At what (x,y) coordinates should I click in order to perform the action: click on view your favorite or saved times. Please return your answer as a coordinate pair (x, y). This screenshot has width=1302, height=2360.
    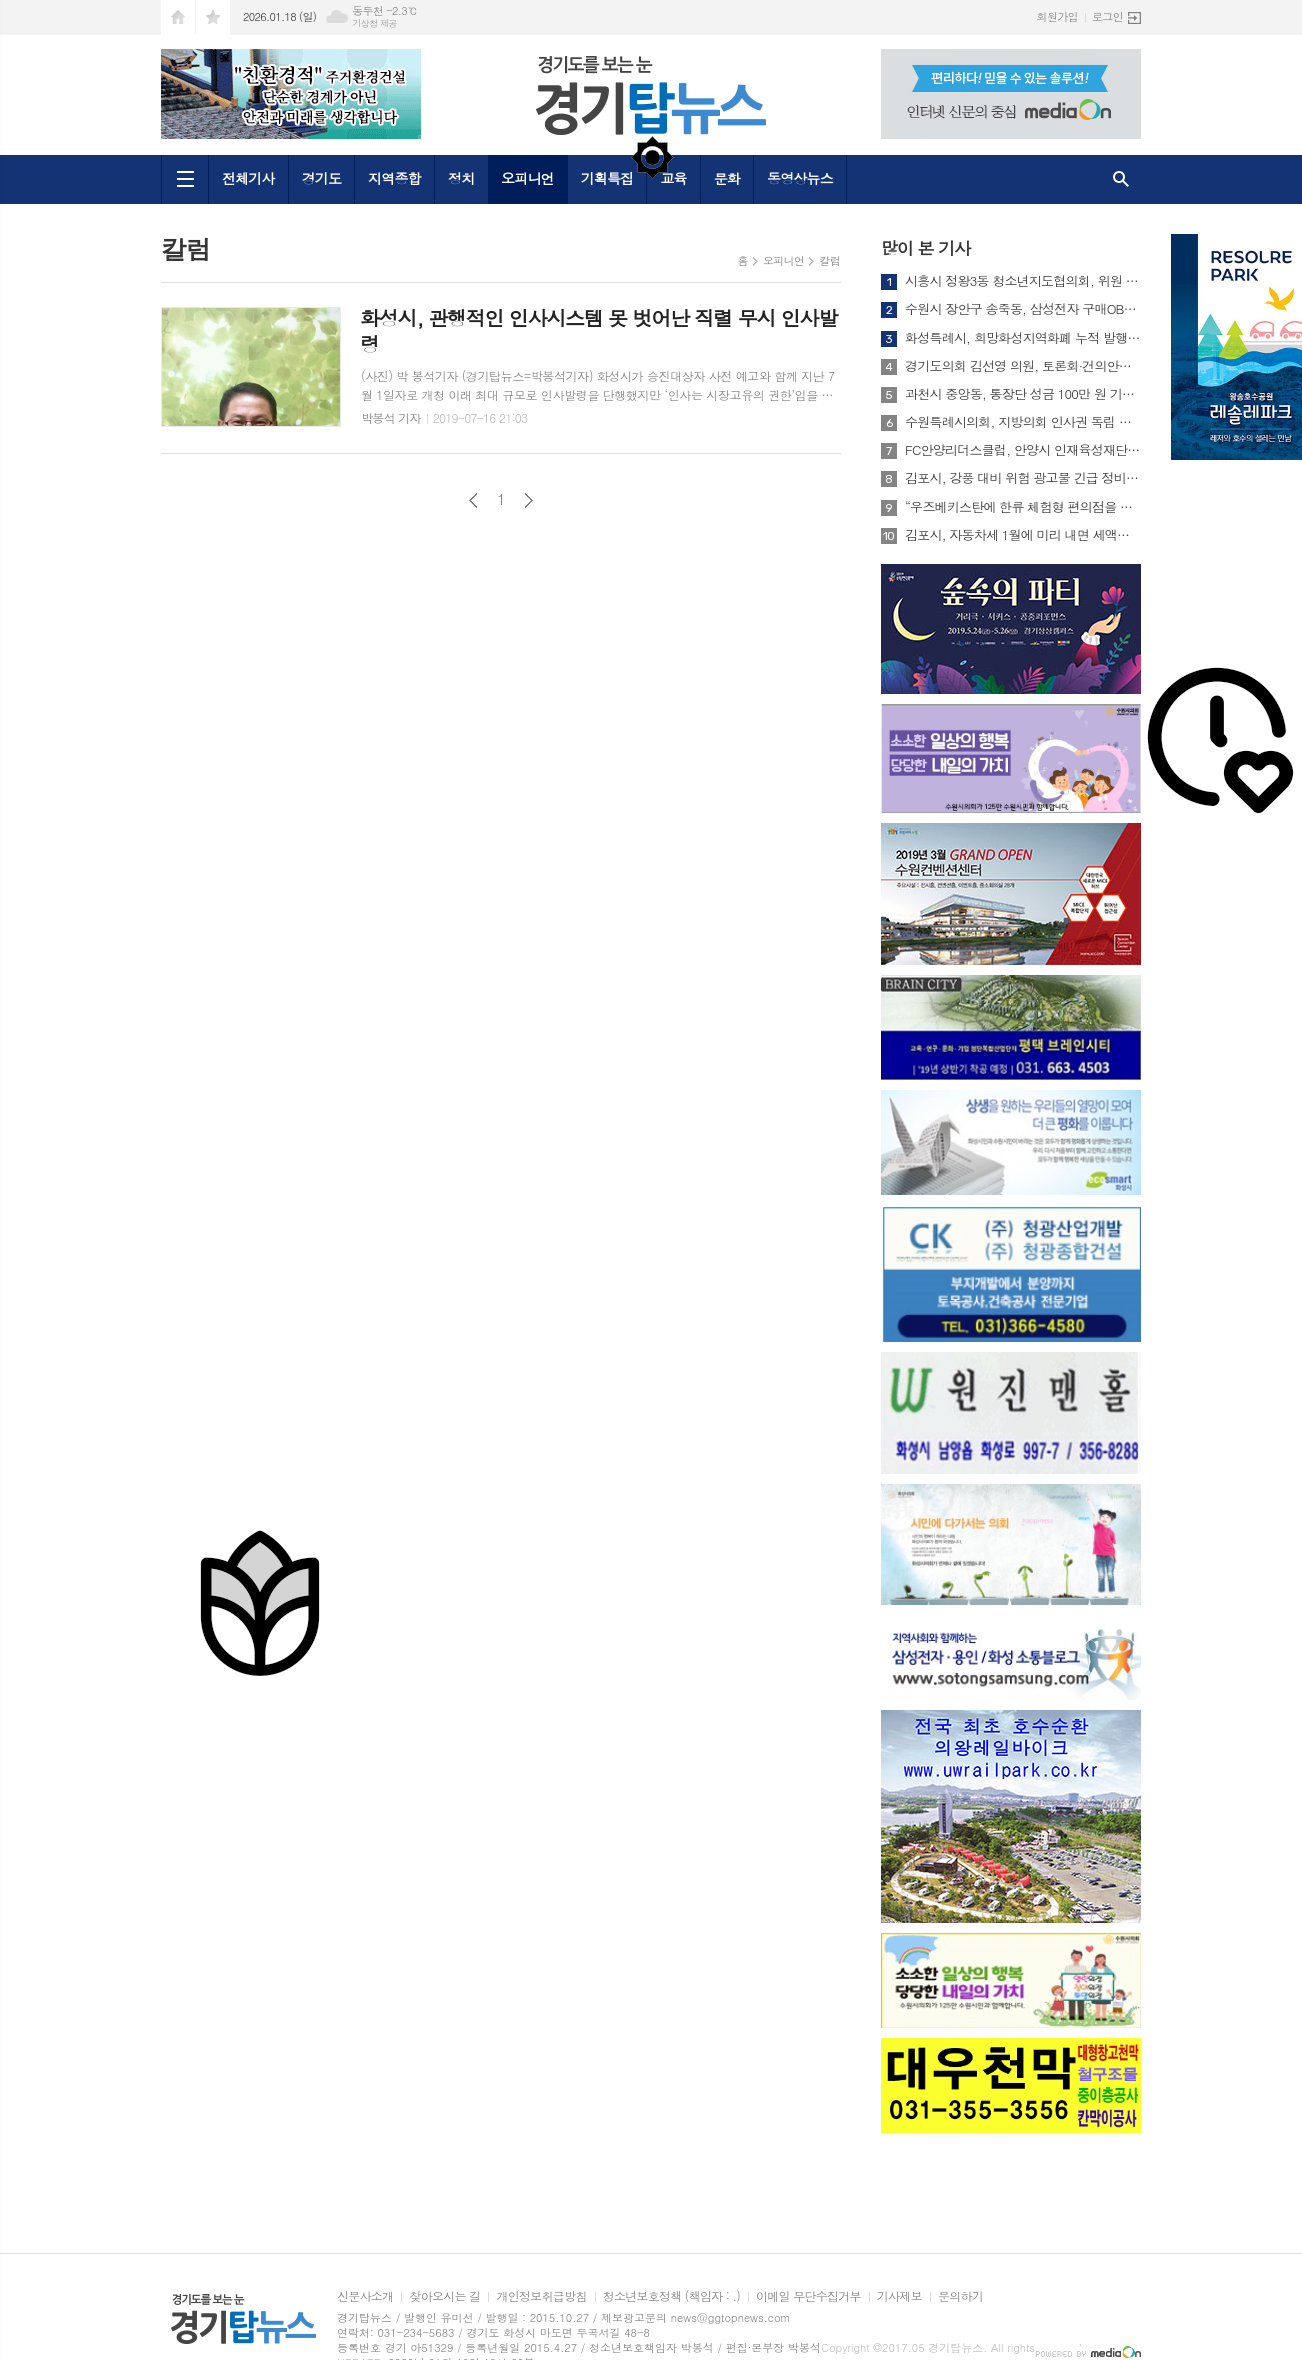
    Looking at the image, I should click on (1217, 737).